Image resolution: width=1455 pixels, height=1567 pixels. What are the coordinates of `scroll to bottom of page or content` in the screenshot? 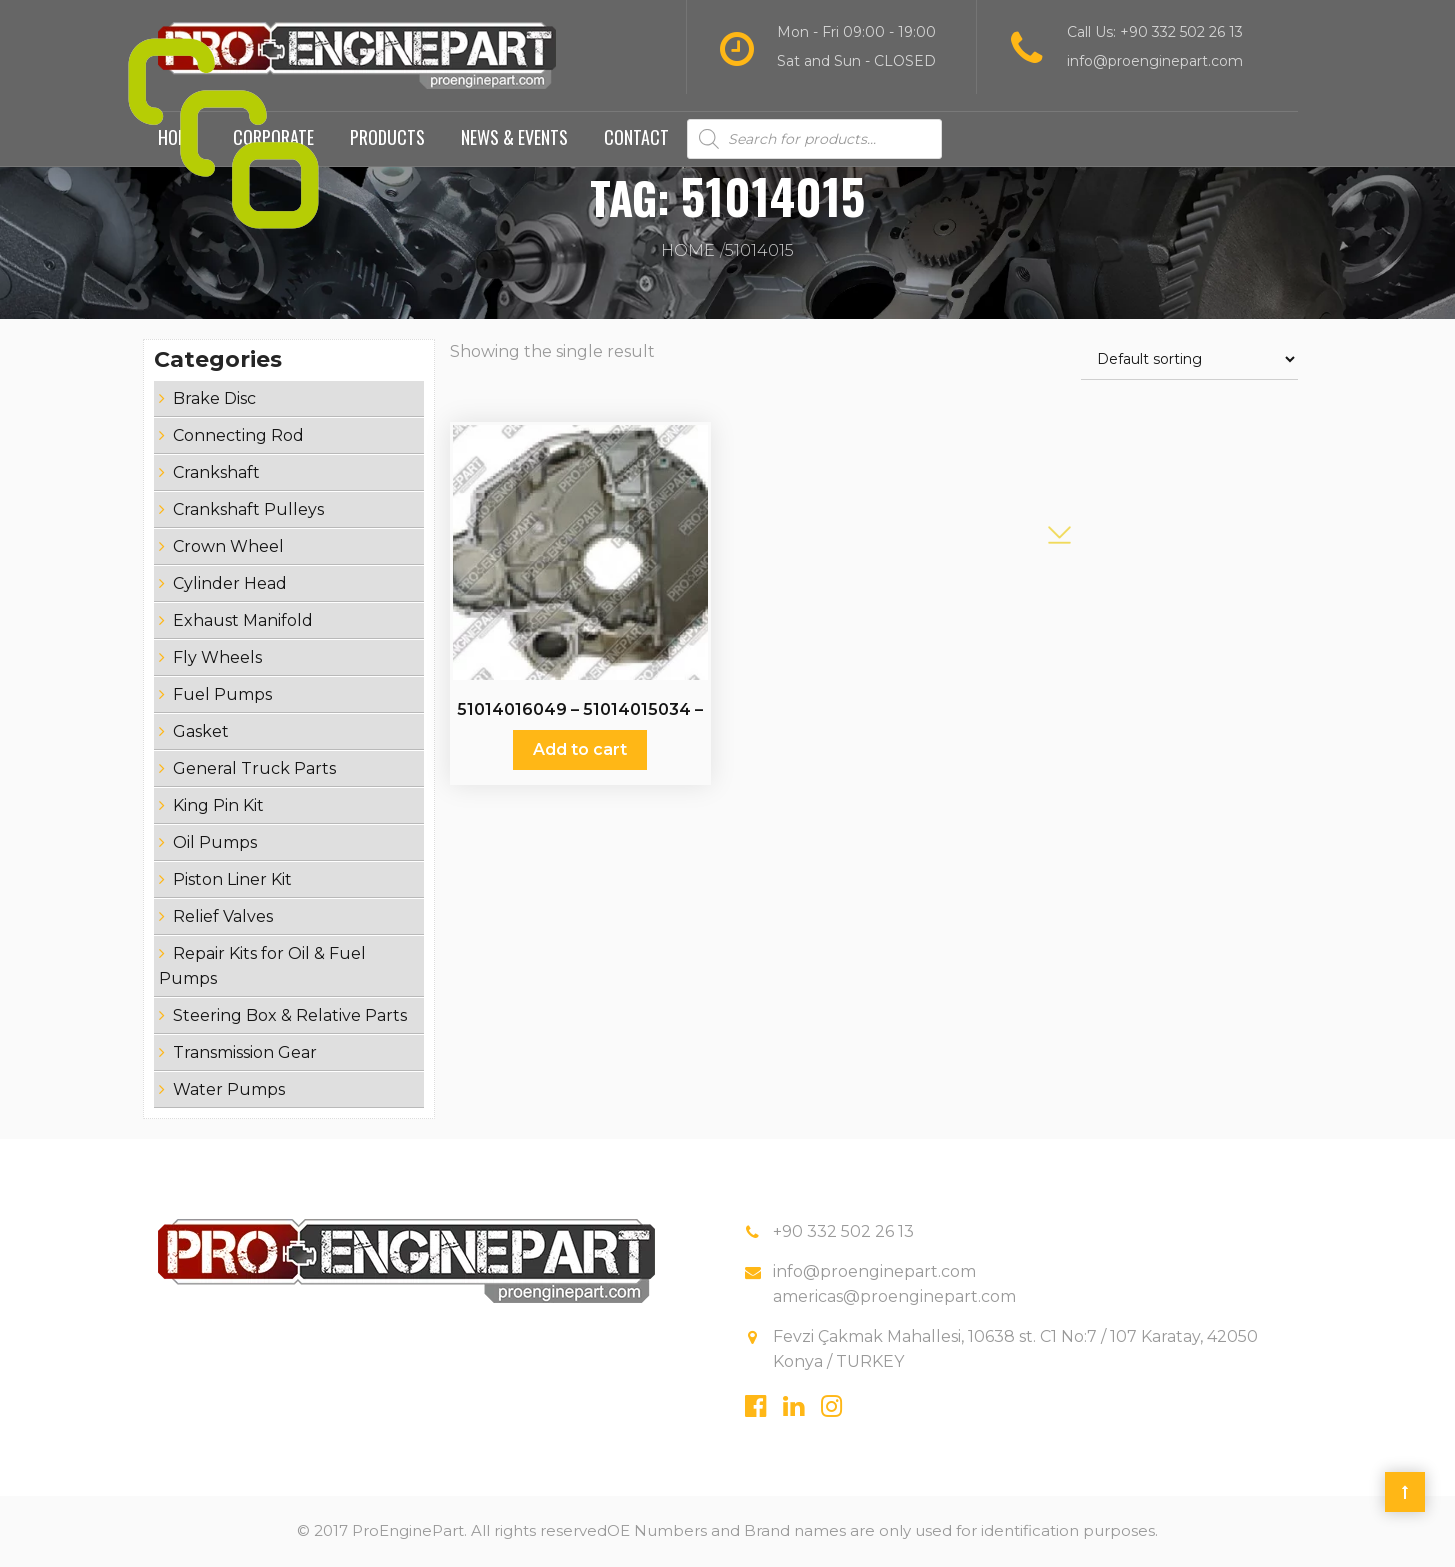 It's located at (1059, 534).